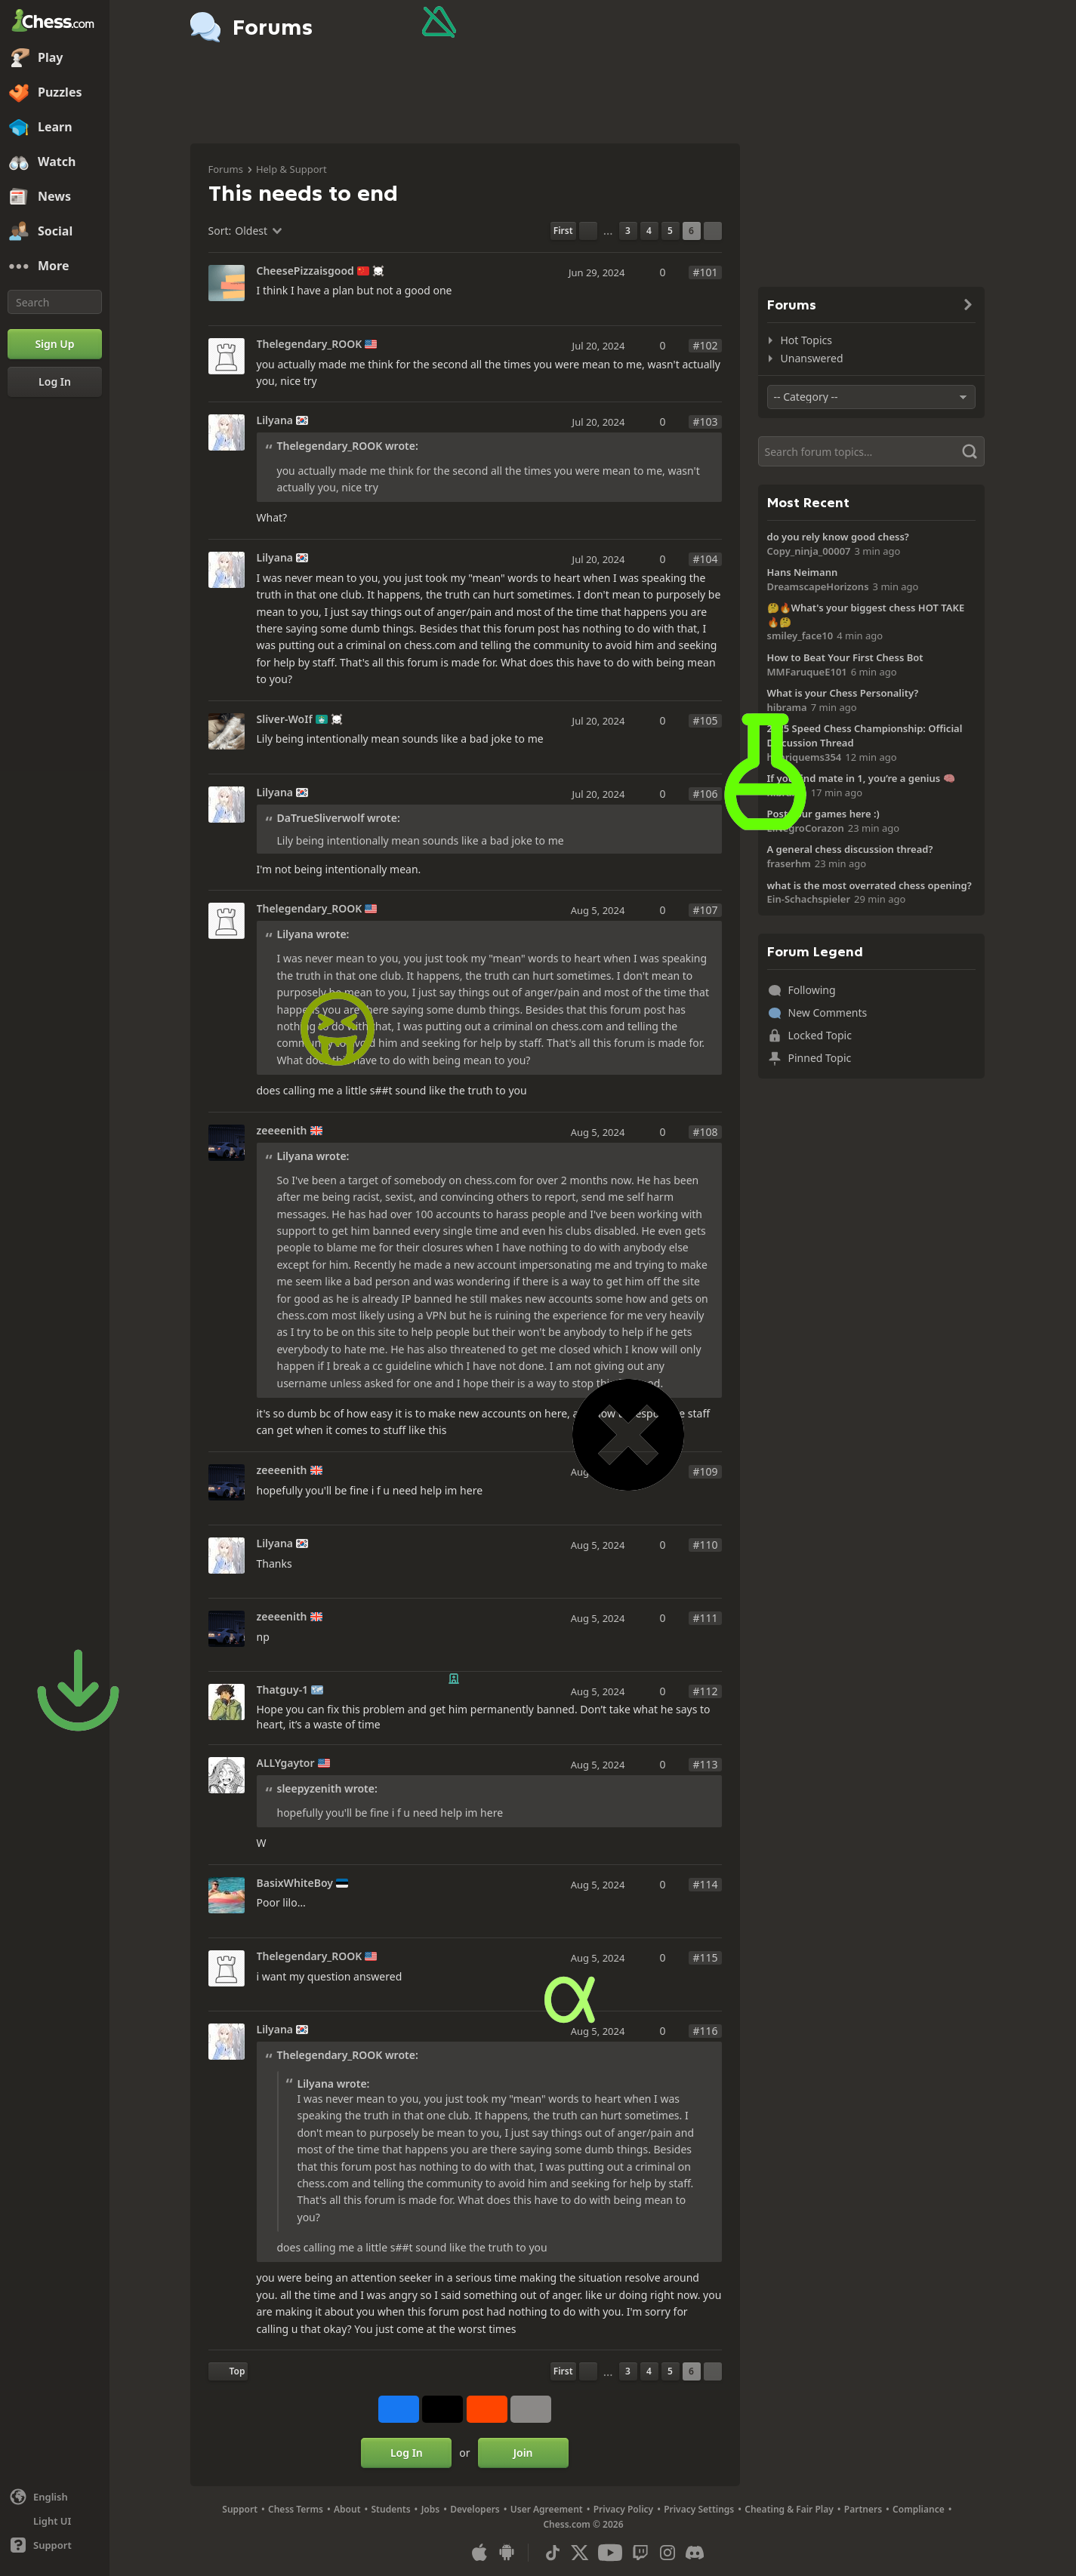 Image resolution: width=1076 pixels, height=2576 pixels. Describe the element at coordinates (765, 771) in the screenshot. I see `access lab or experiment features` at that location.